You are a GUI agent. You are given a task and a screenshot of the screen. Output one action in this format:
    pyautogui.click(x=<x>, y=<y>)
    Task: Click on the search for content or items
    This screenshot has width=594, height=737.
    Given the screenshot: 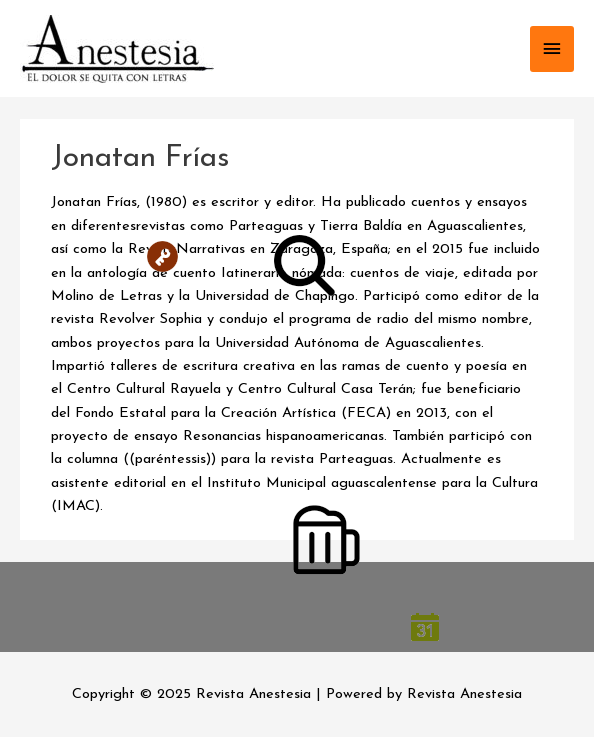 What is the action you would take?
    pyautogui.click(x=304, y=265)
    